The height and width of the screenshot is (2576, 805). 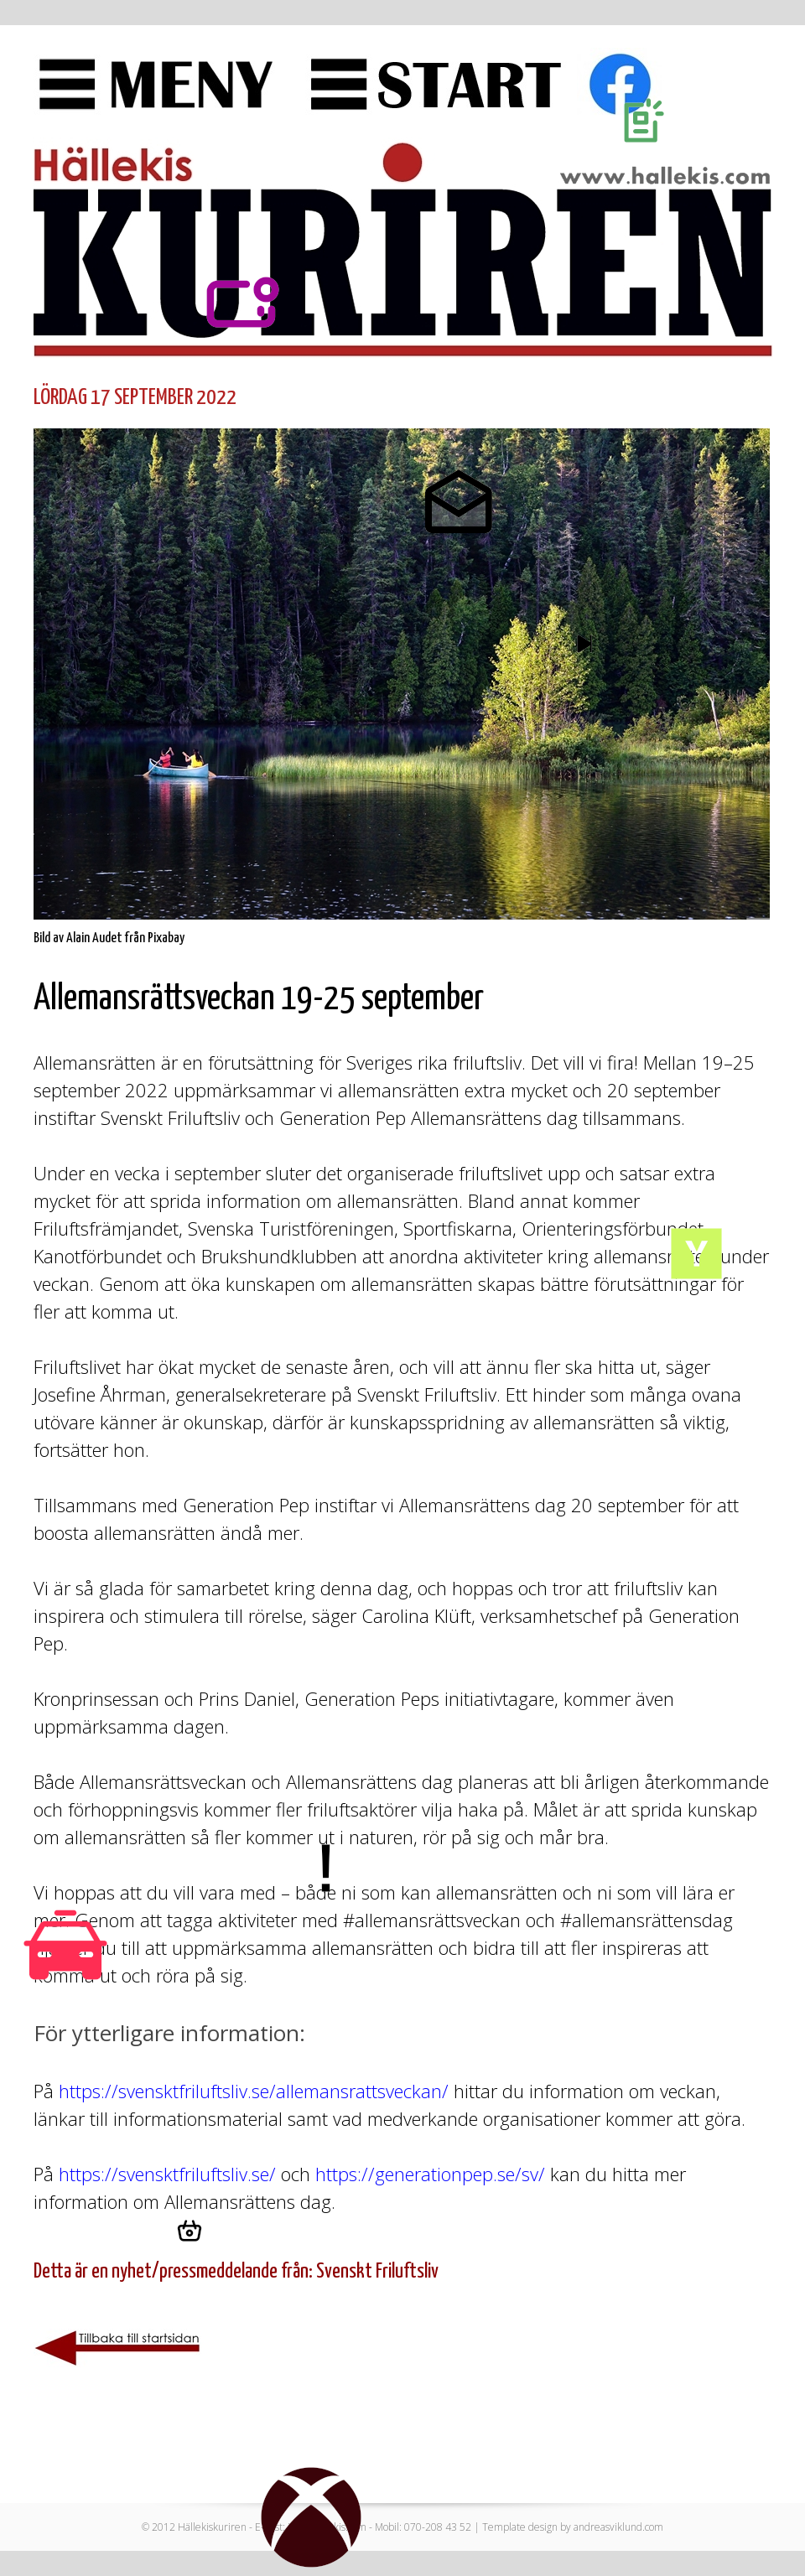 I want to click on access phone camera settings, so click(x=242, y=302).